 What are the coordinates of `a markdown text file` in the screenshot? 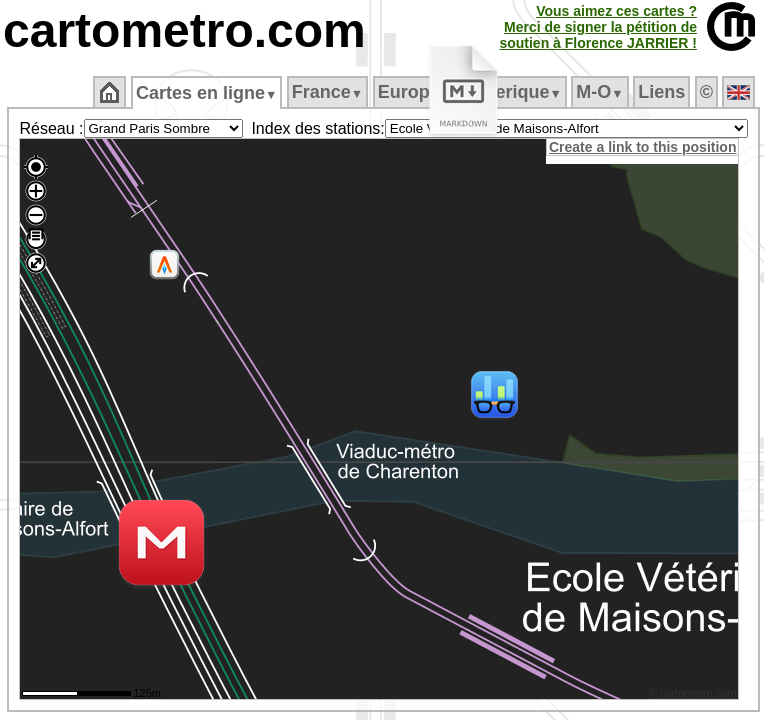 It's located at (463, 91).